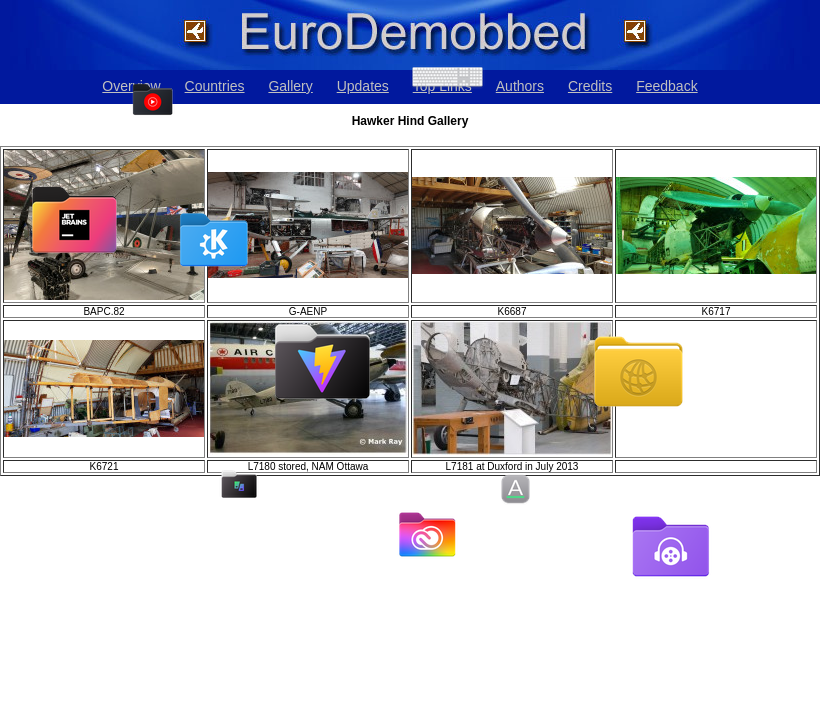 This screenshot has height=720, width=820. What do you see at coordinates (213, 241) in the screenshot?
I see `open kde application files folder` at bounding box center [213, 241].